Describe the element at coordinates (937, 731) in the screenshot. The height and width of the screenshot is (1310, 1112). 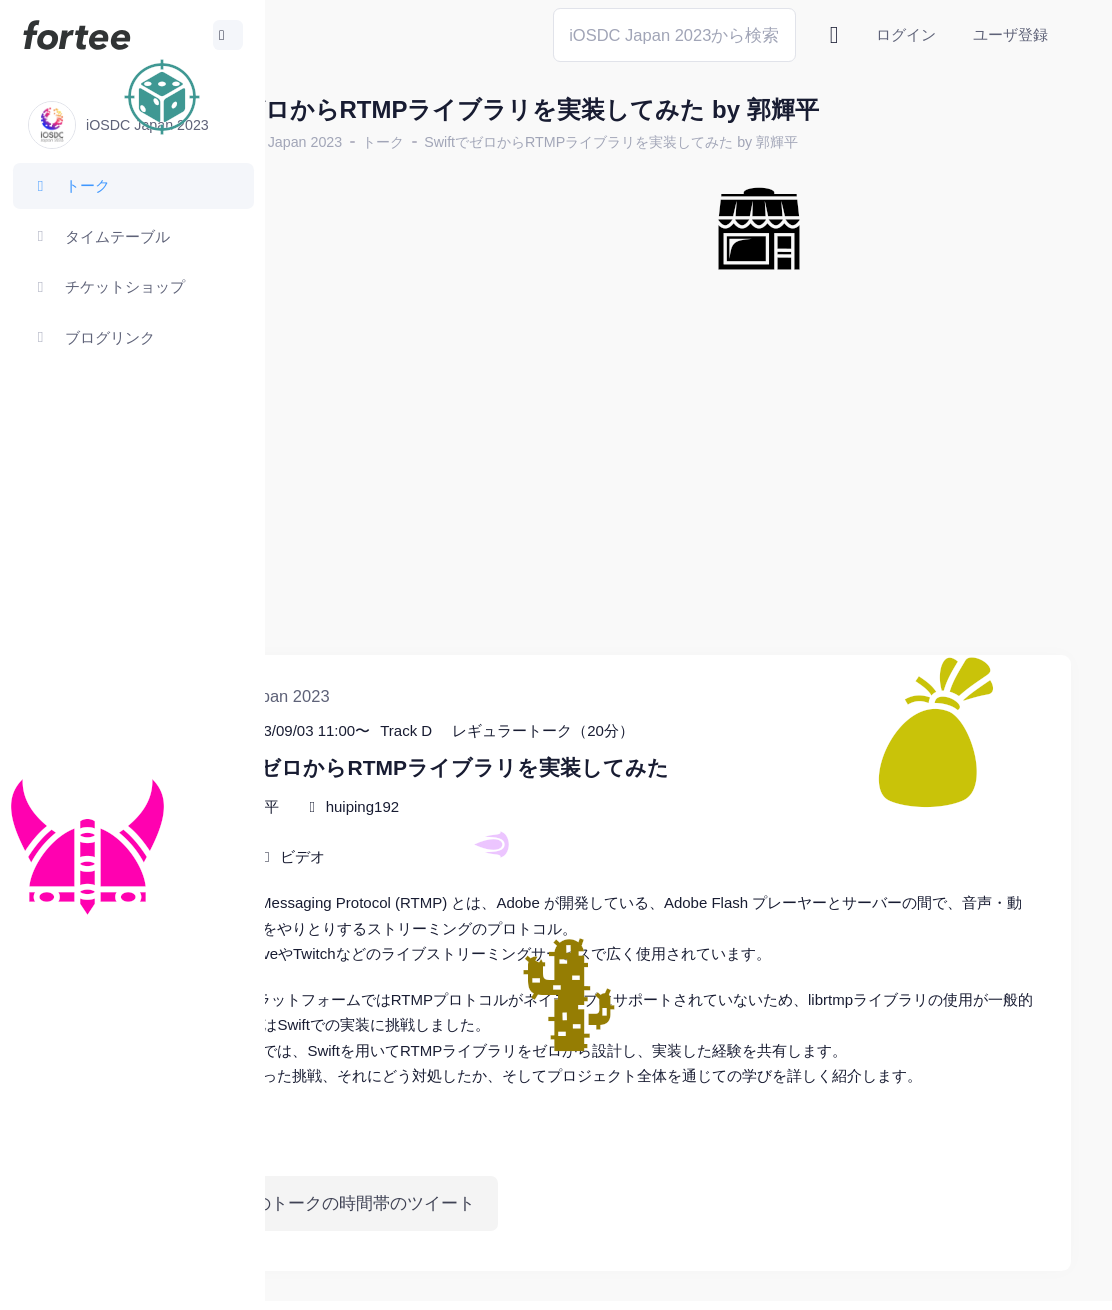
I see `swap or exchange items in inventory` at that location.